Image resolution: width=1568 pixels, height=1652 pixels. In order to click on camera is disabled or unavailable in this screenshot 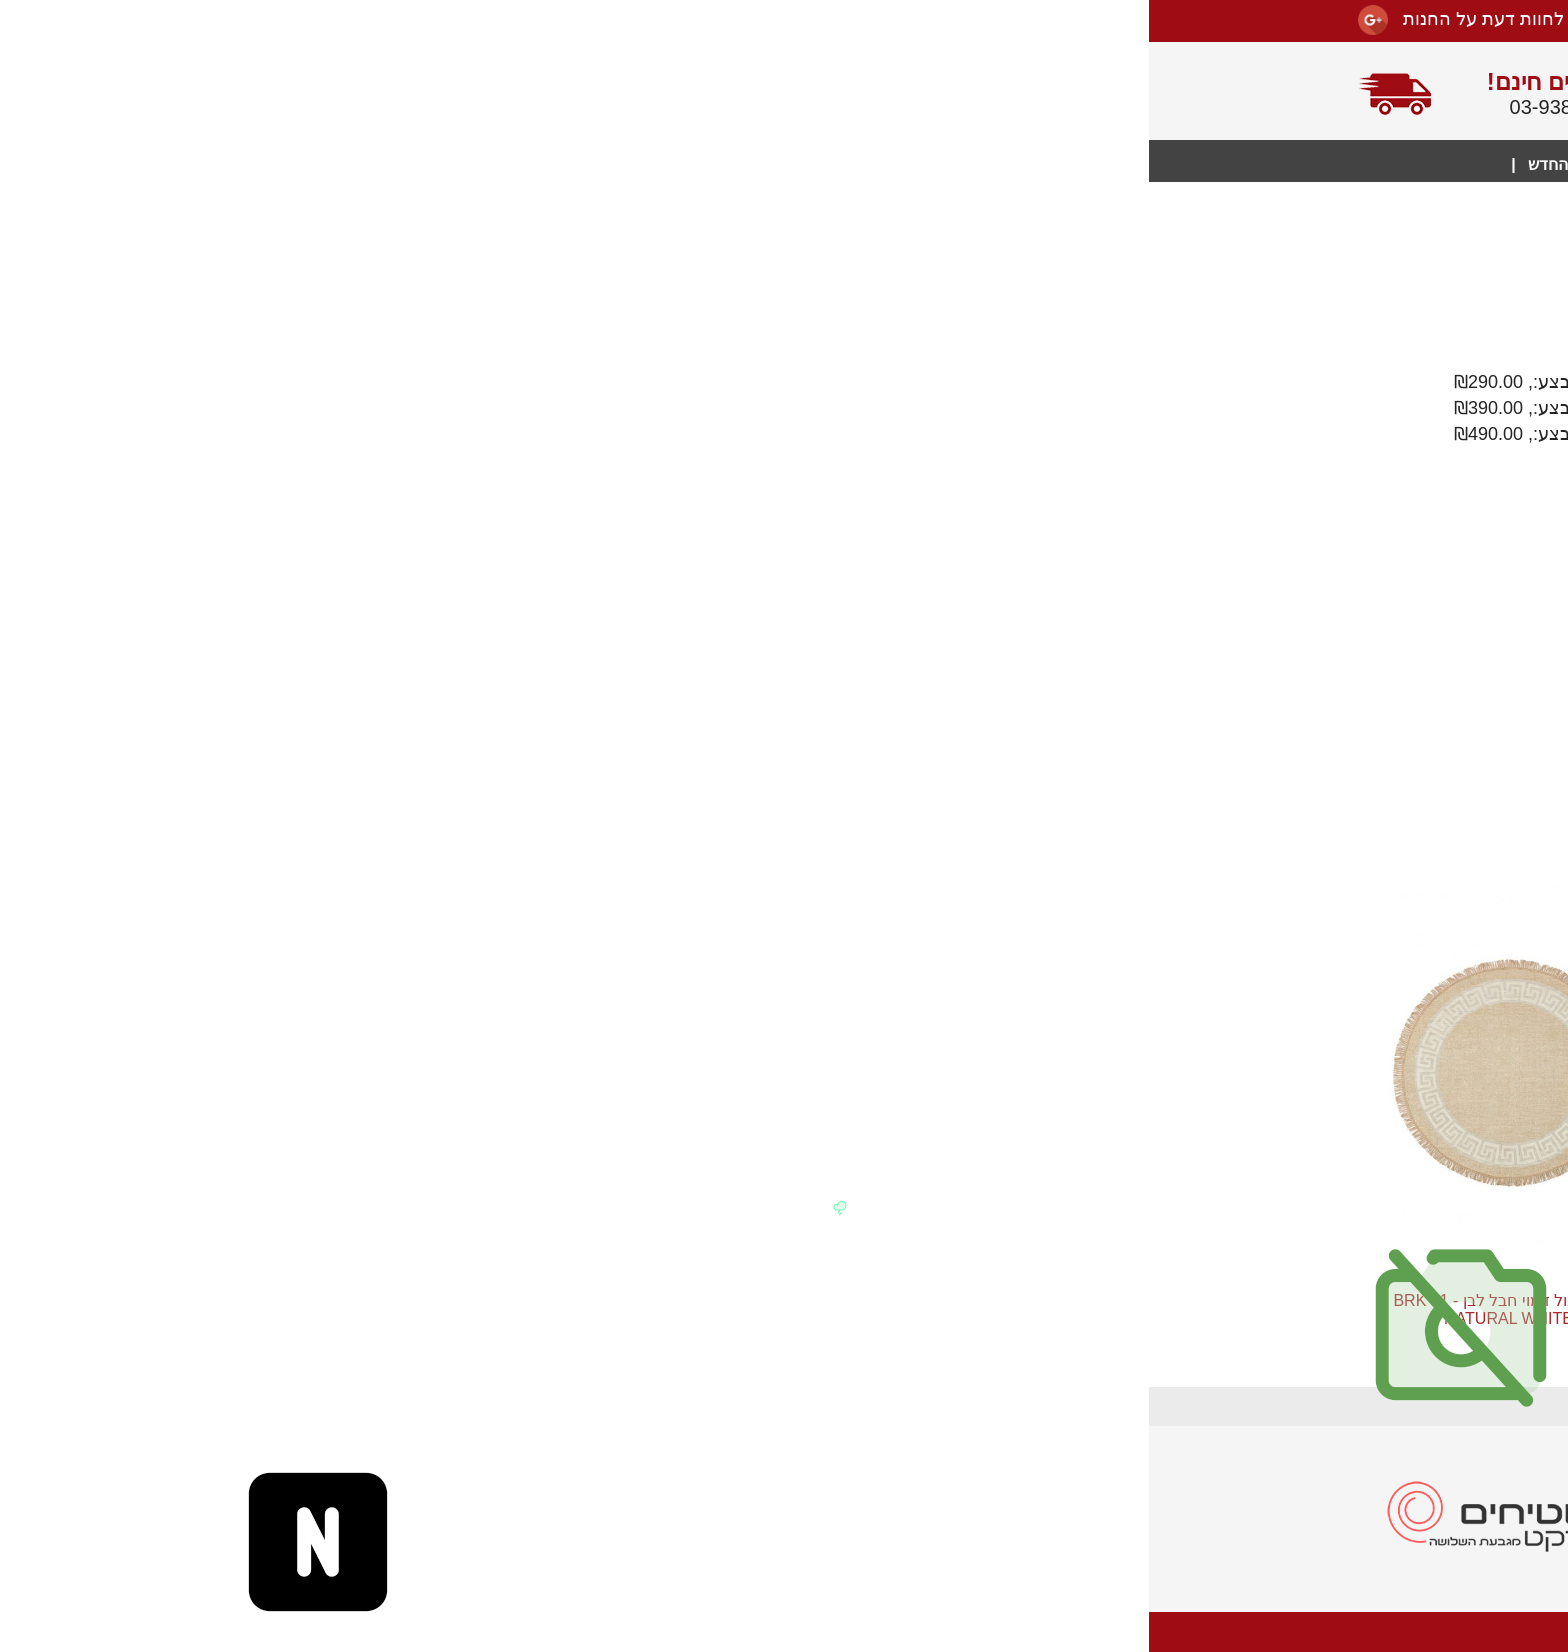, I will do `click(1461, 1328)`.